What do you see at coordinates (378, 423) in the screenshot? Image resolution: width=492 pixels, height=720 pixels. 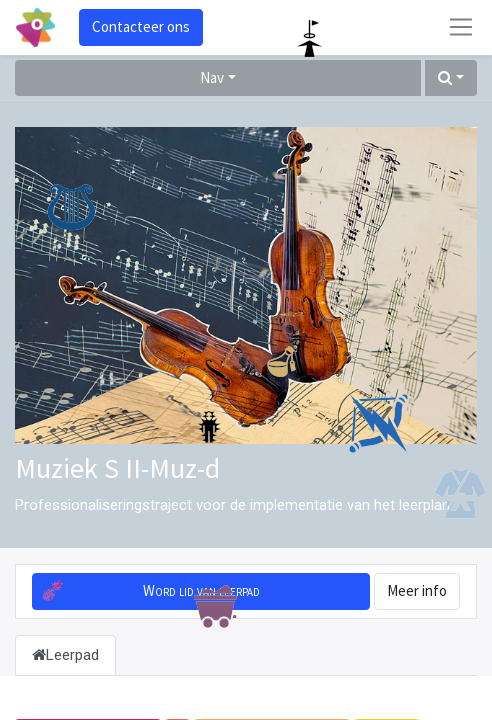 I see `equip lightning bow weapon` at bounding box center [378, 423].